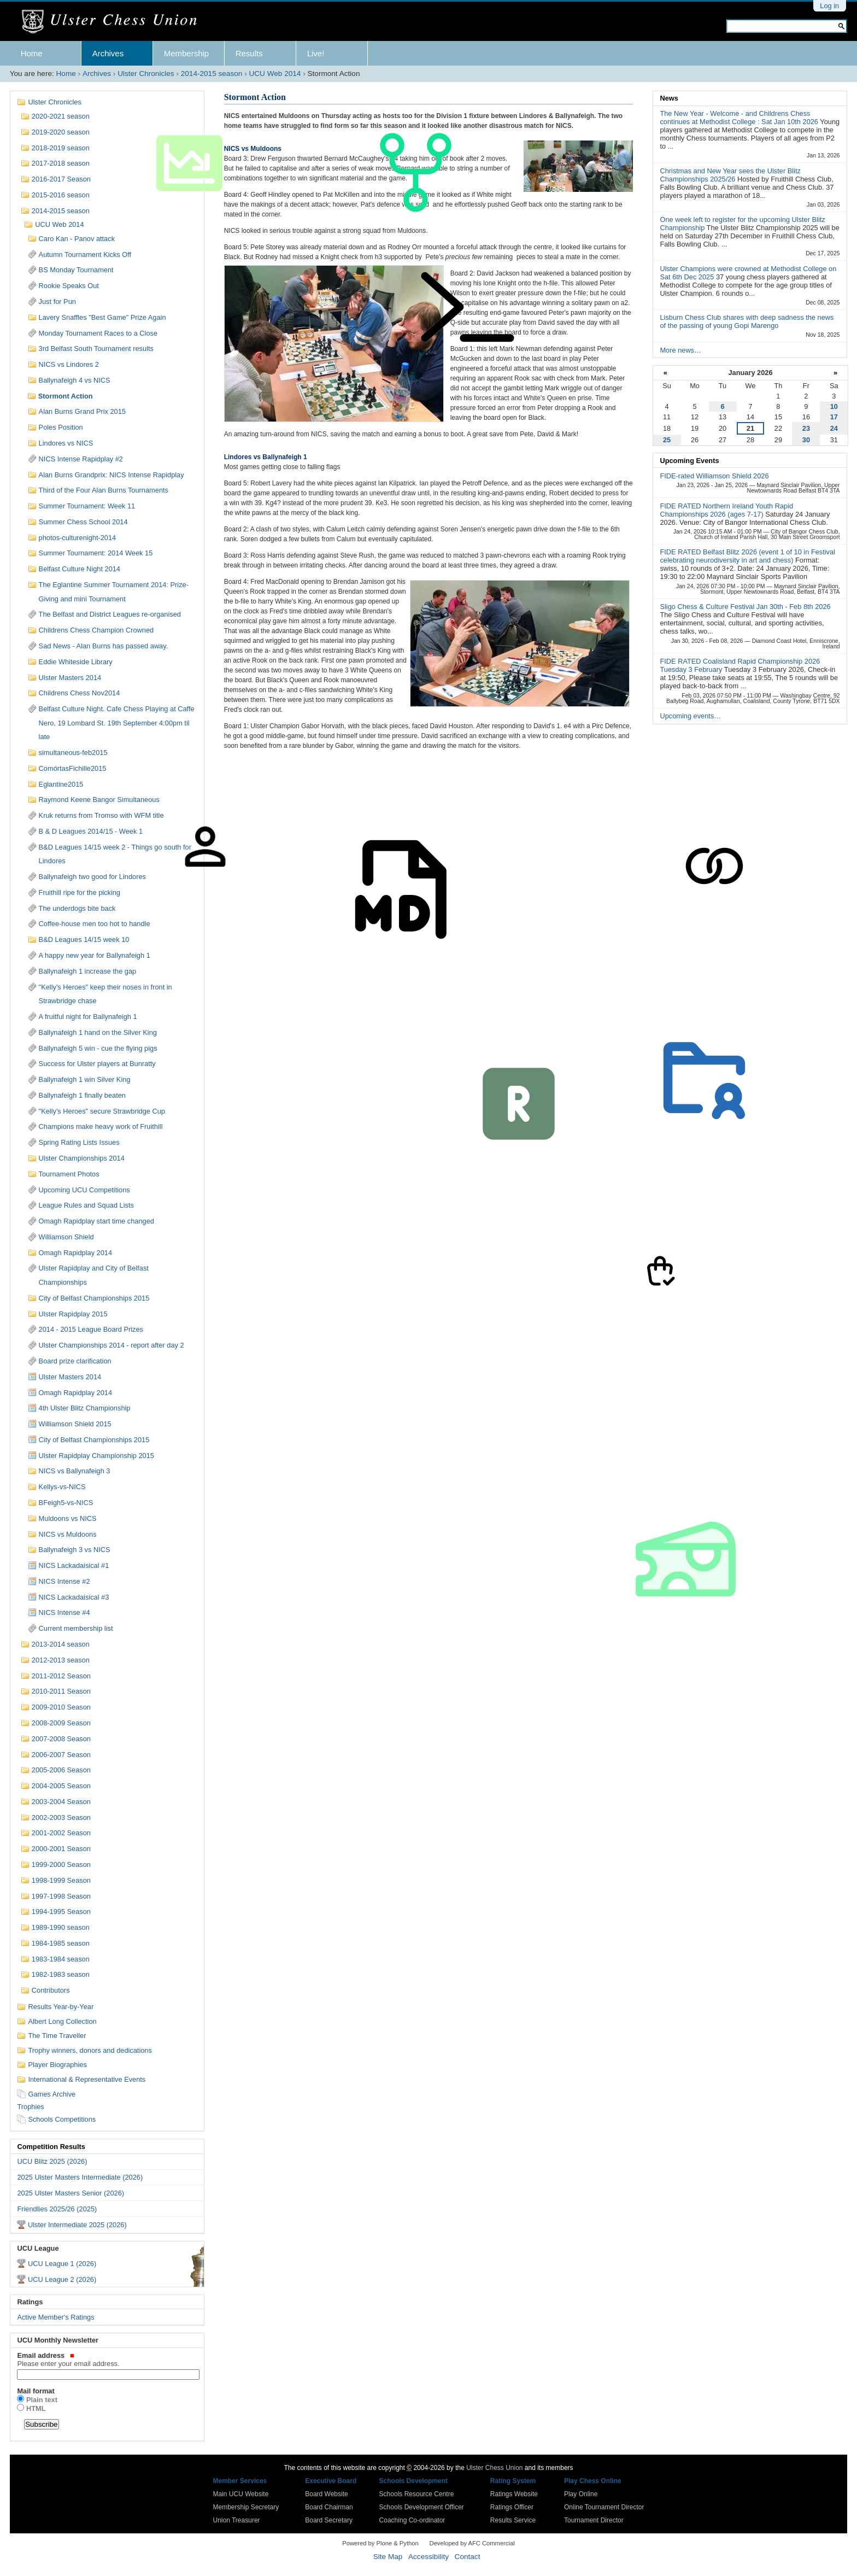 This screenshot has height=2576, width=857. What do you see at coordinates (519, 1104) in the screenshot?
I see `indicates a rating or review section` at bounding box center [519, 1104].